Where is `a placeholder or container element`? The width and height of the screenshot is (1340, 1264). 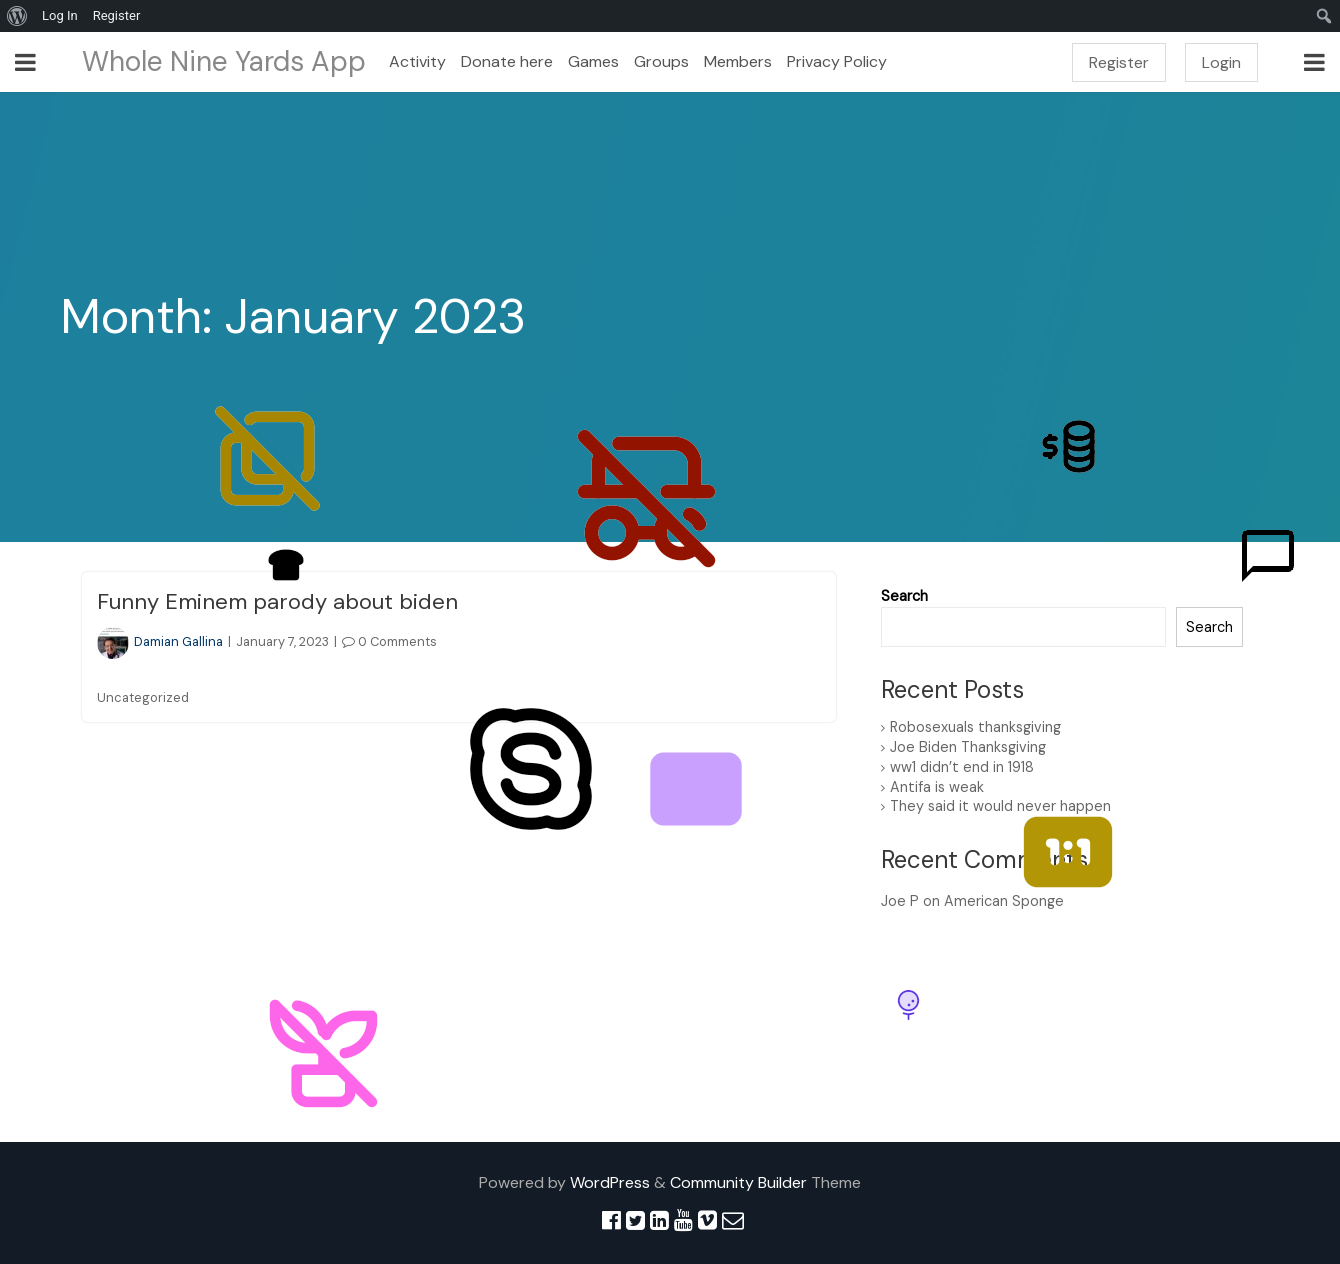 a placeholder or container element is located at coordinates (696, 789).